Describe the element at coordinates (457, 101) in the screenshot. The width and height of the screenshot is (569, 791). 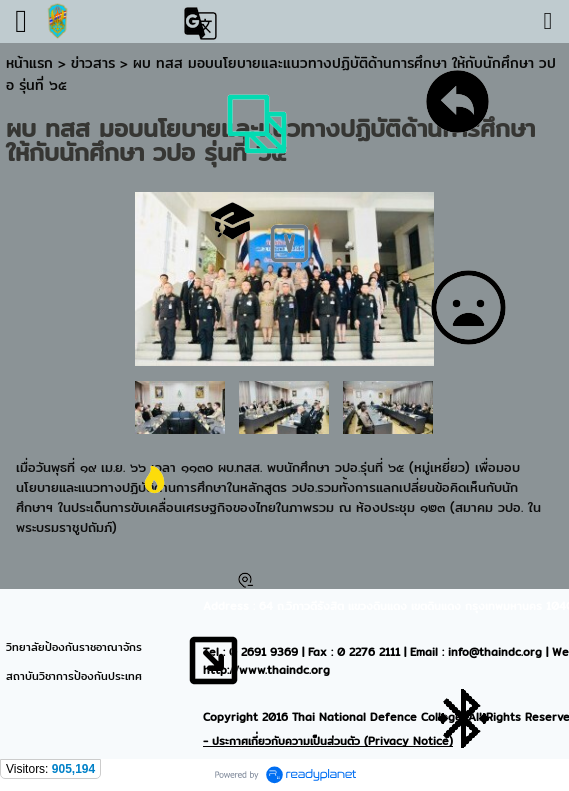
I see `undo the last action` at that location.